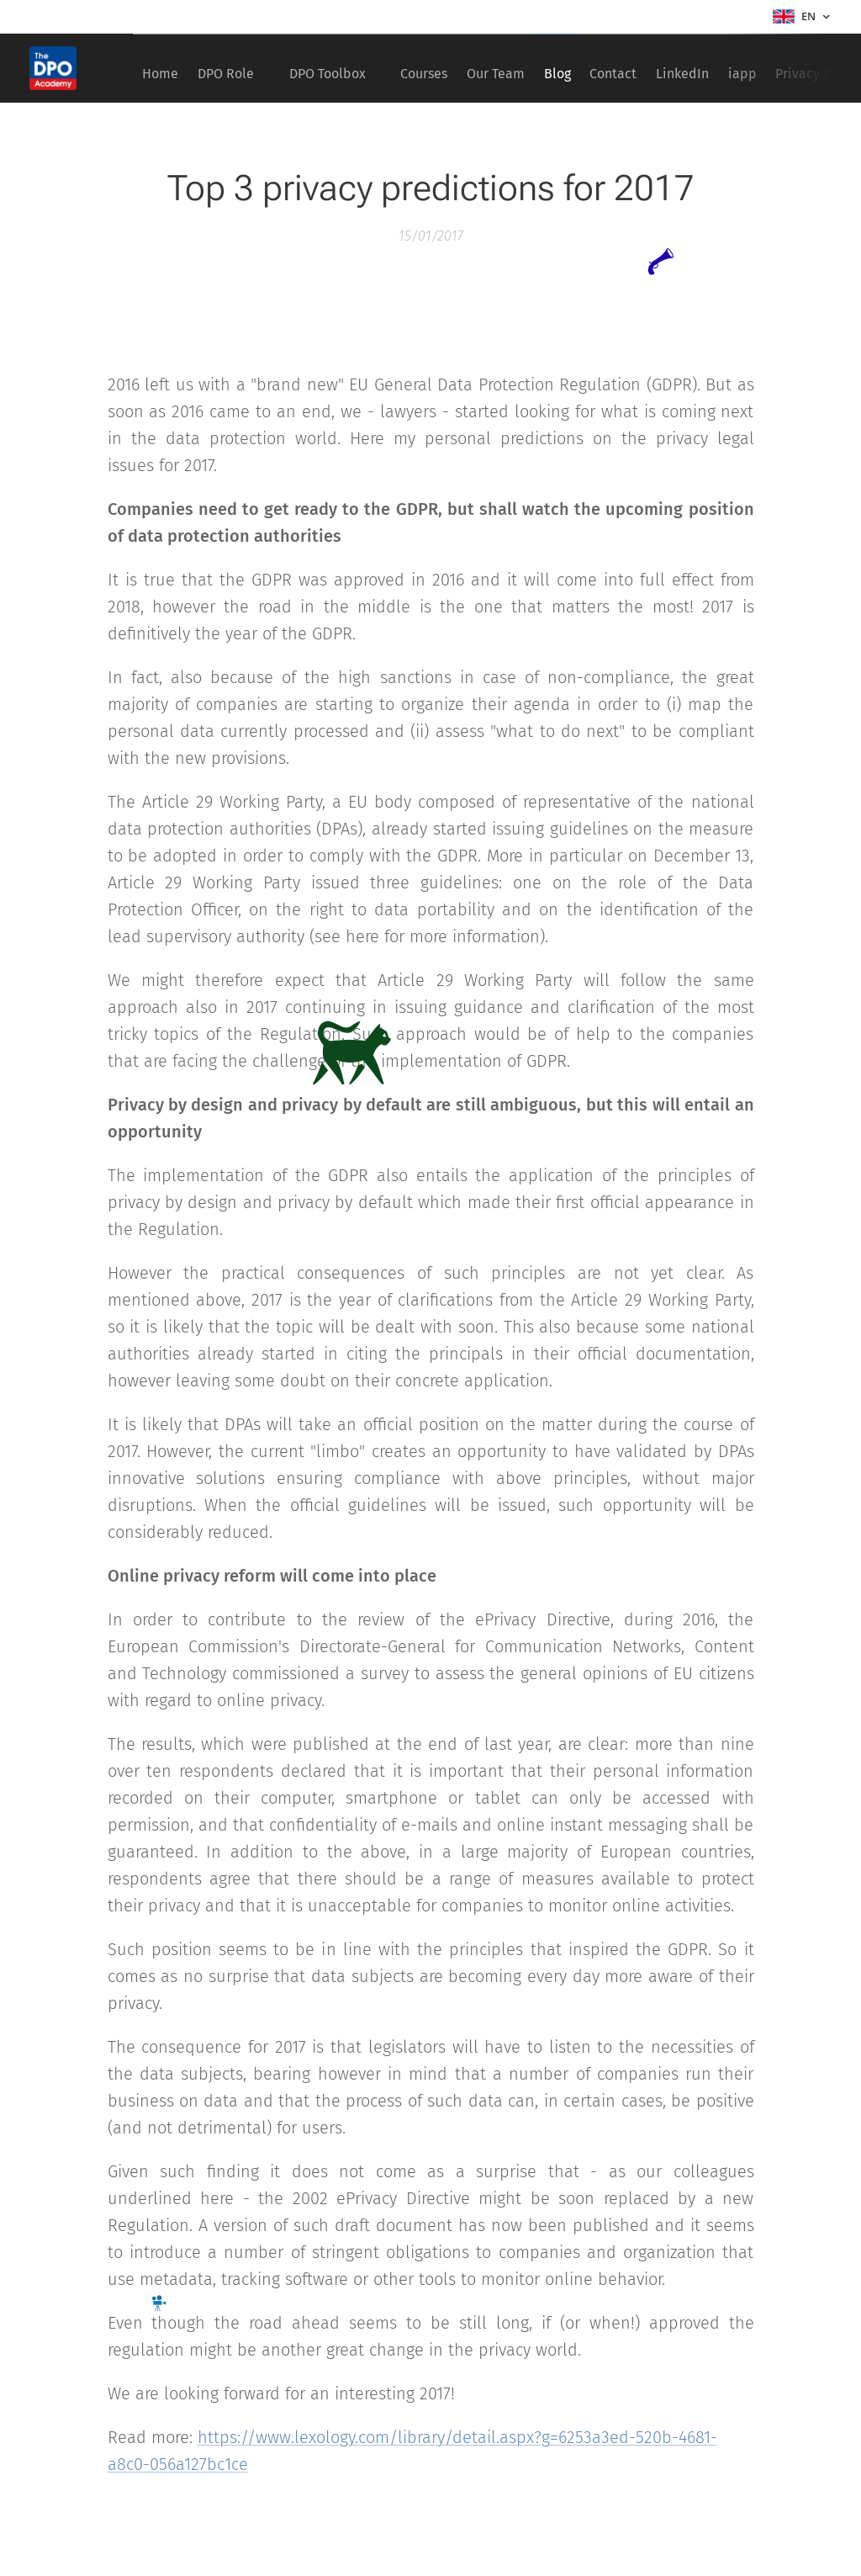 This screenshot has height=2576, width=861. Describe the element at coordinates (661, 262) in the screenshot. I see `select blunderbuss weapon in game inventory` at that location.